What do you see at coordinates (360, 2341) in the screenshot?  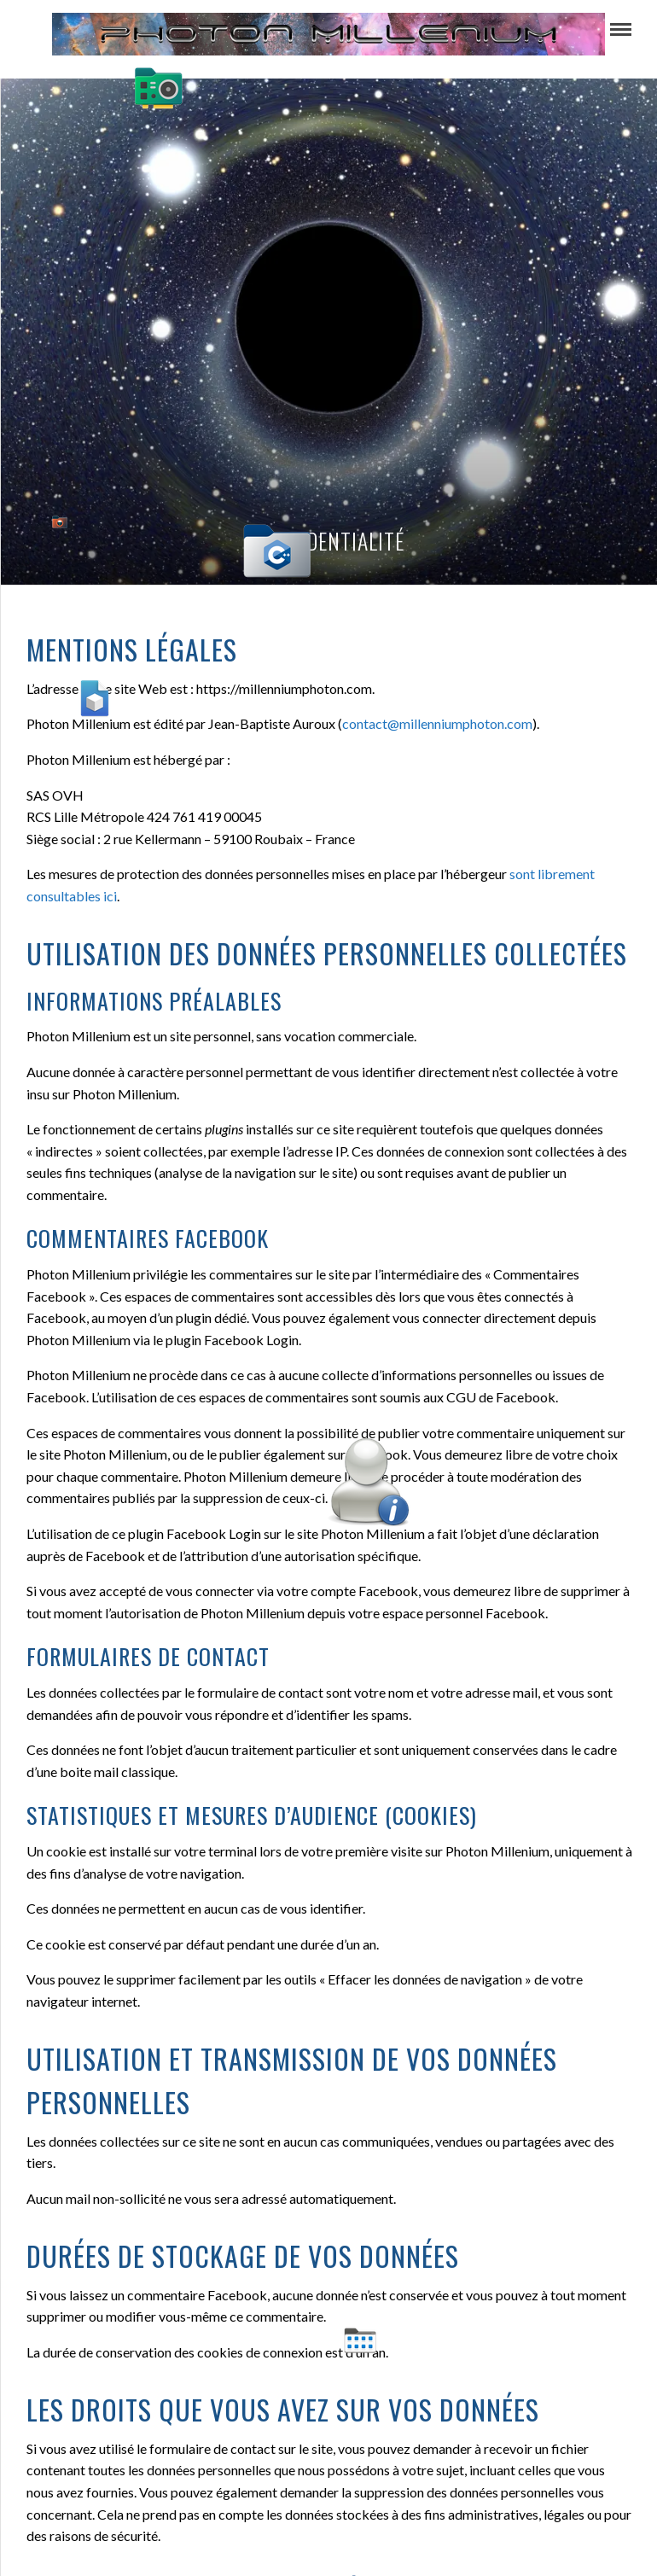 I see `open program manager folder` at bounding box center [360, 2341].